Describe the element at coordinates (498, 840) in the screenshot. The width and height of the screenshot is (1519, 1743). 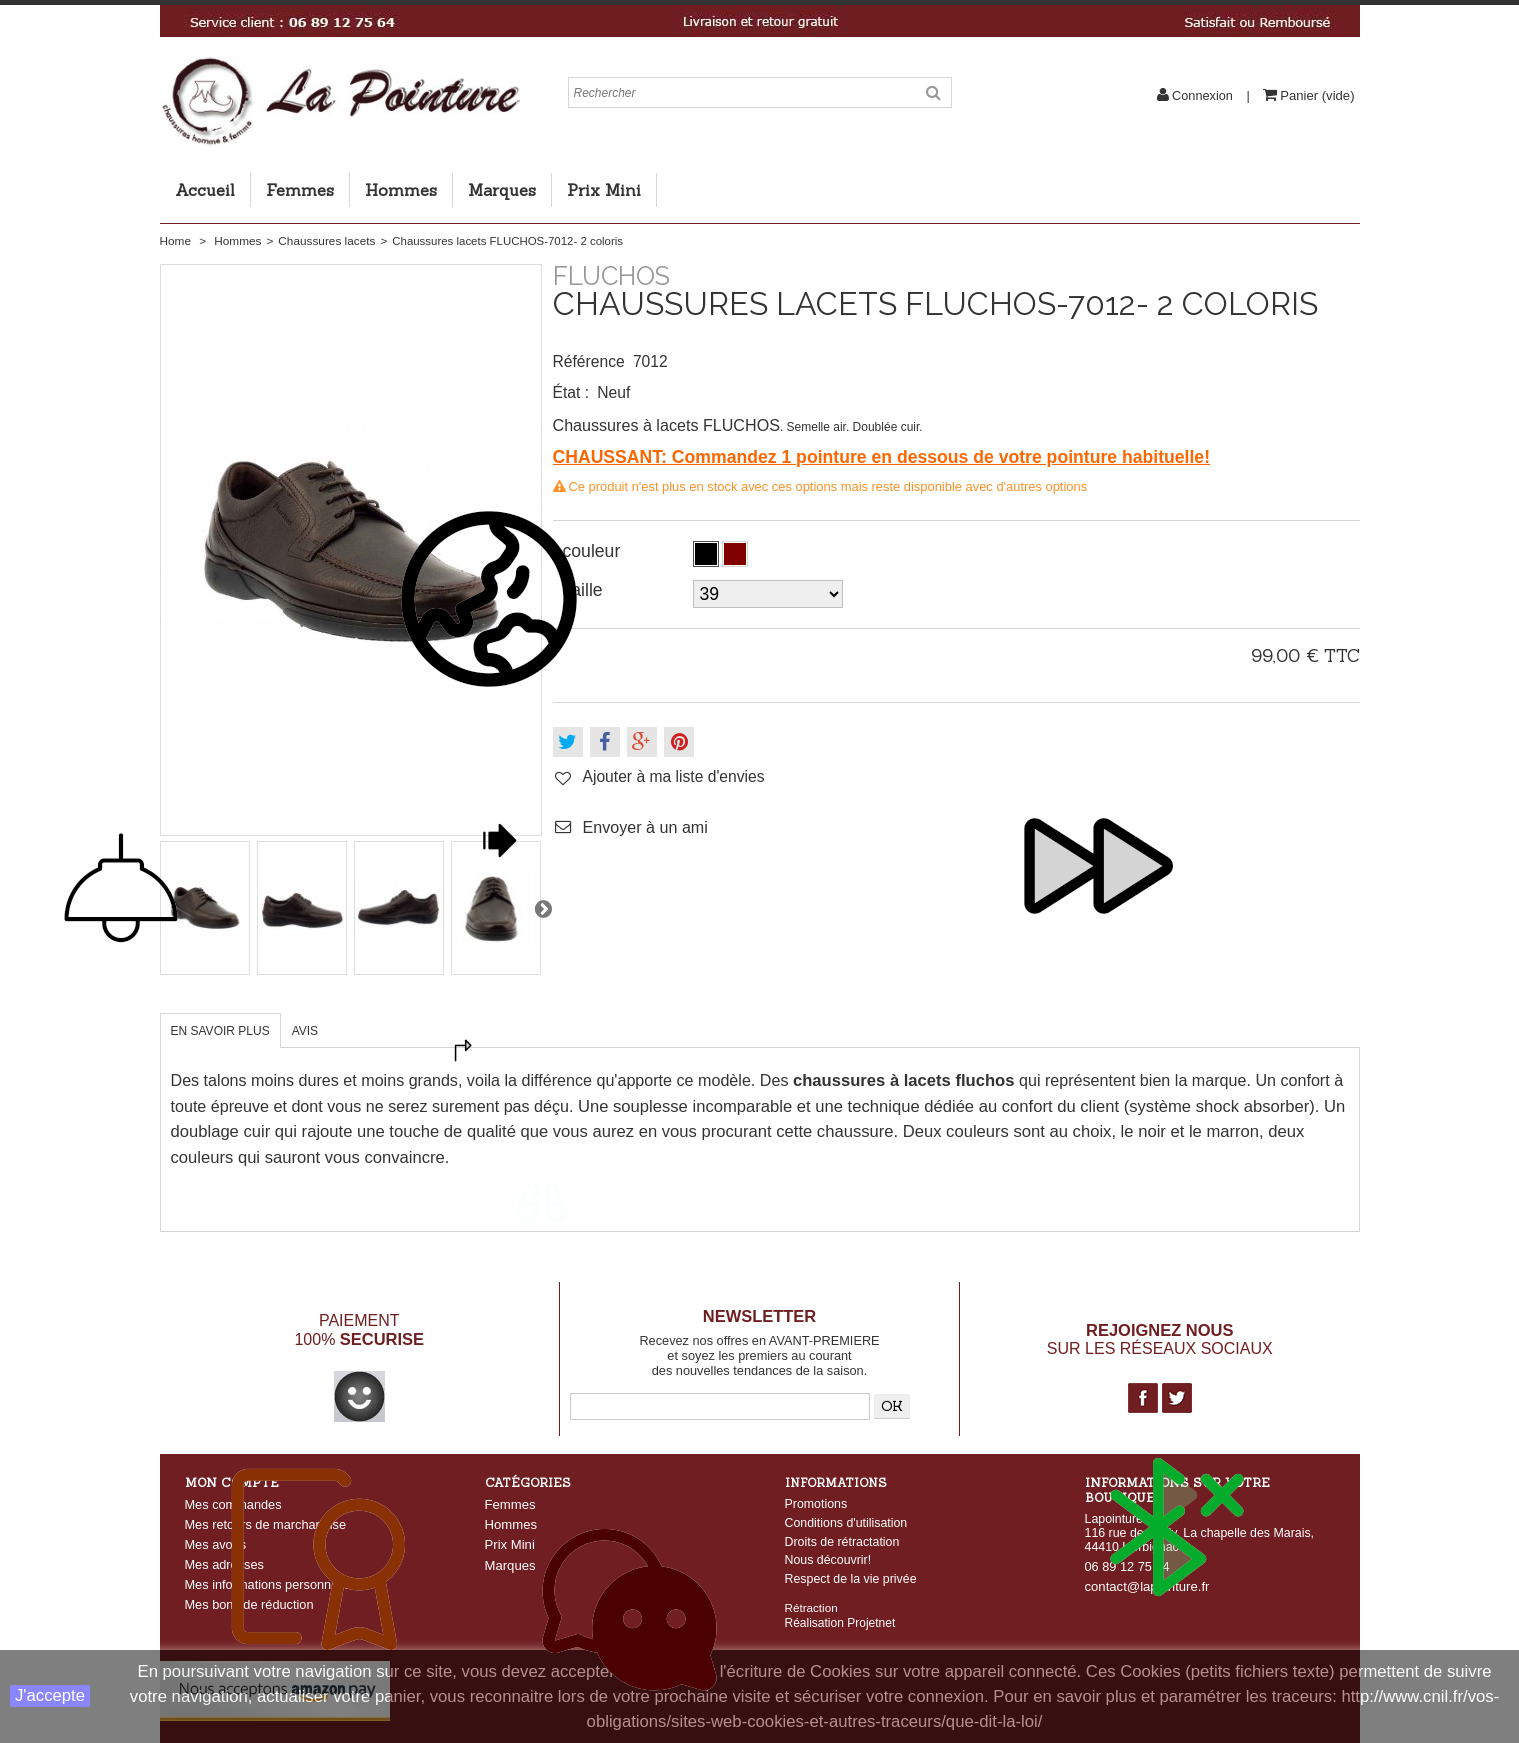
I see `proceed to the next step` at that location.